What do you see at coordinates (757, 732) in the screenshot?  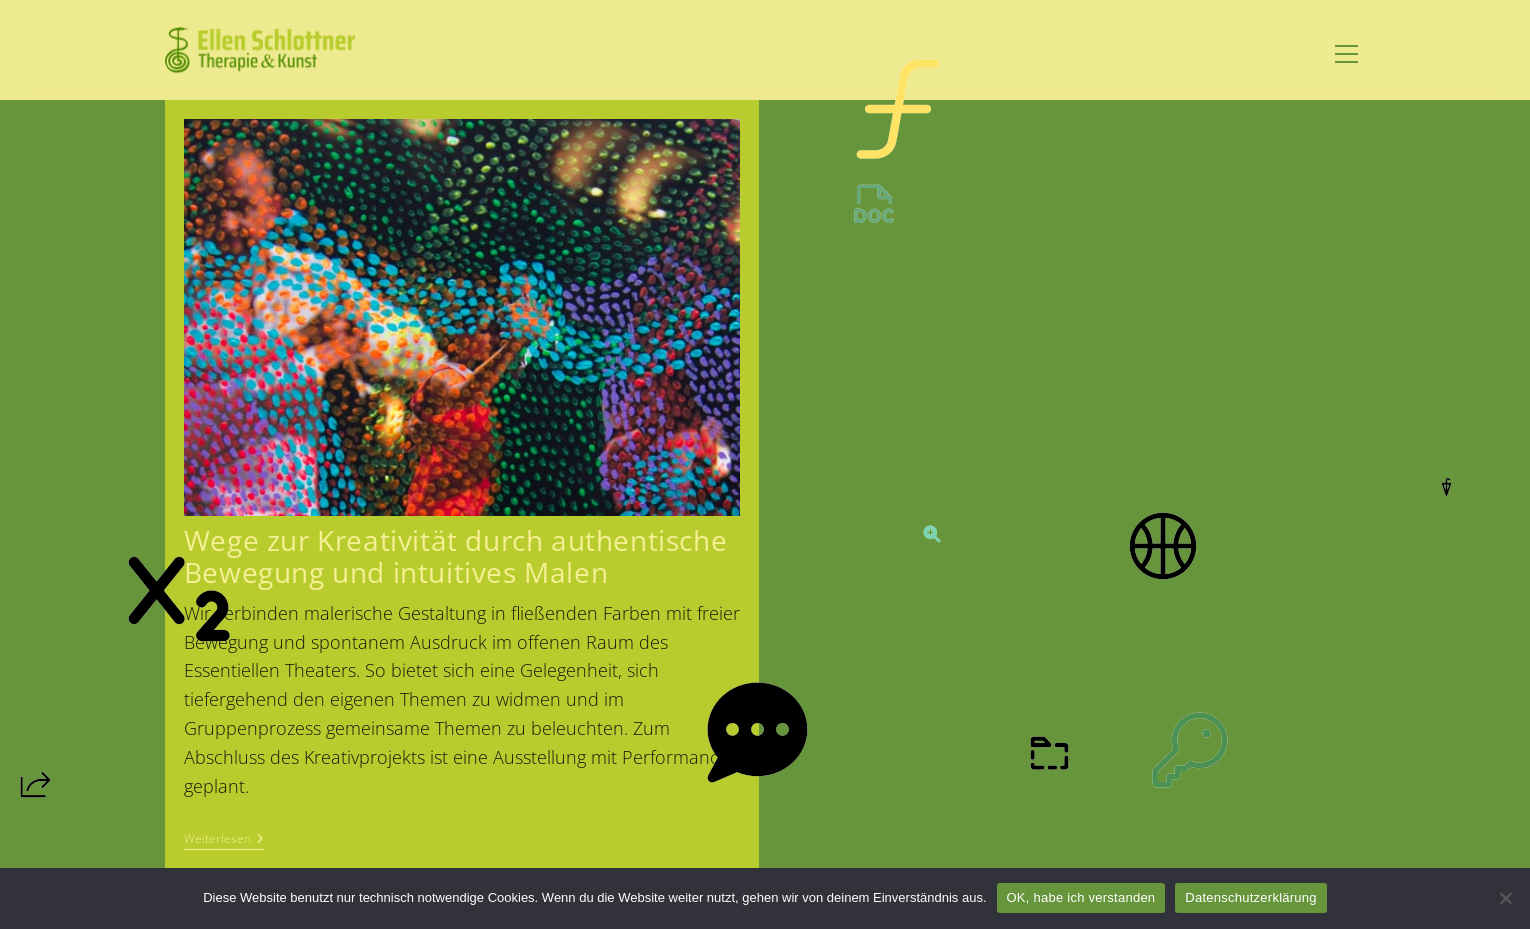 I see `open chat or messaging` at bounding box center [757, 732].